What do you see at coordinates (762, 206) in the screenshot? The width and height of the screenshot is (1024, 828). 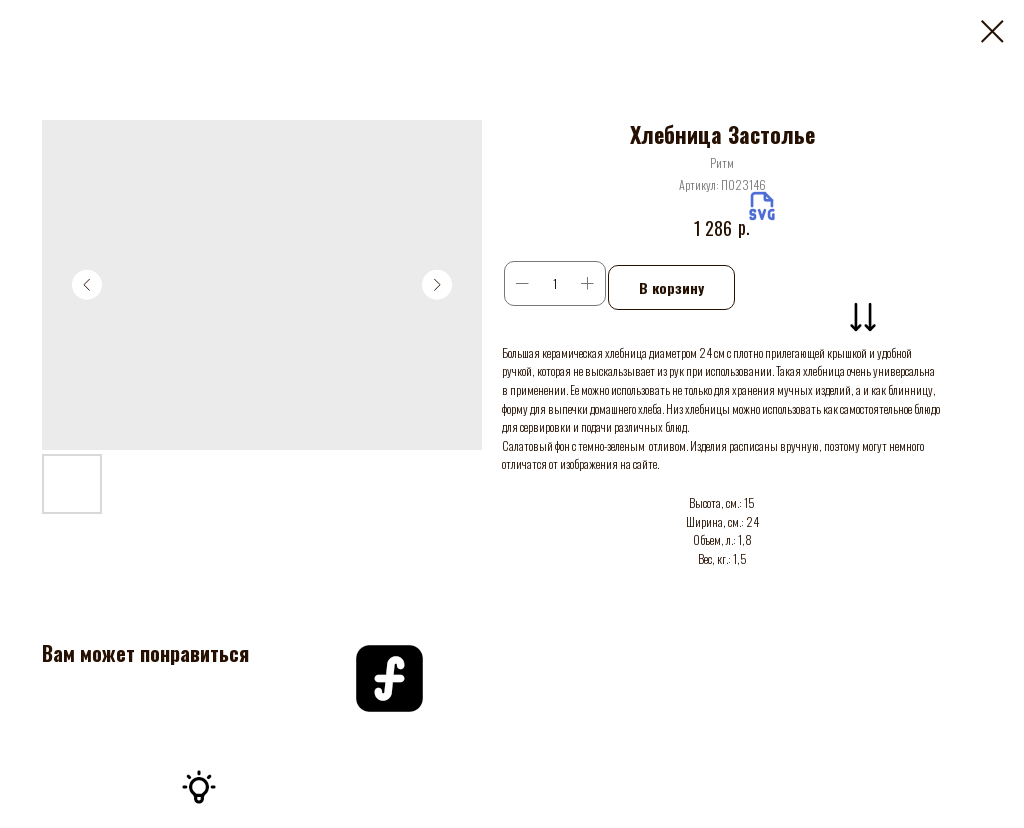 I see `indicates an SVG file type` at bounding box center [762, 206].